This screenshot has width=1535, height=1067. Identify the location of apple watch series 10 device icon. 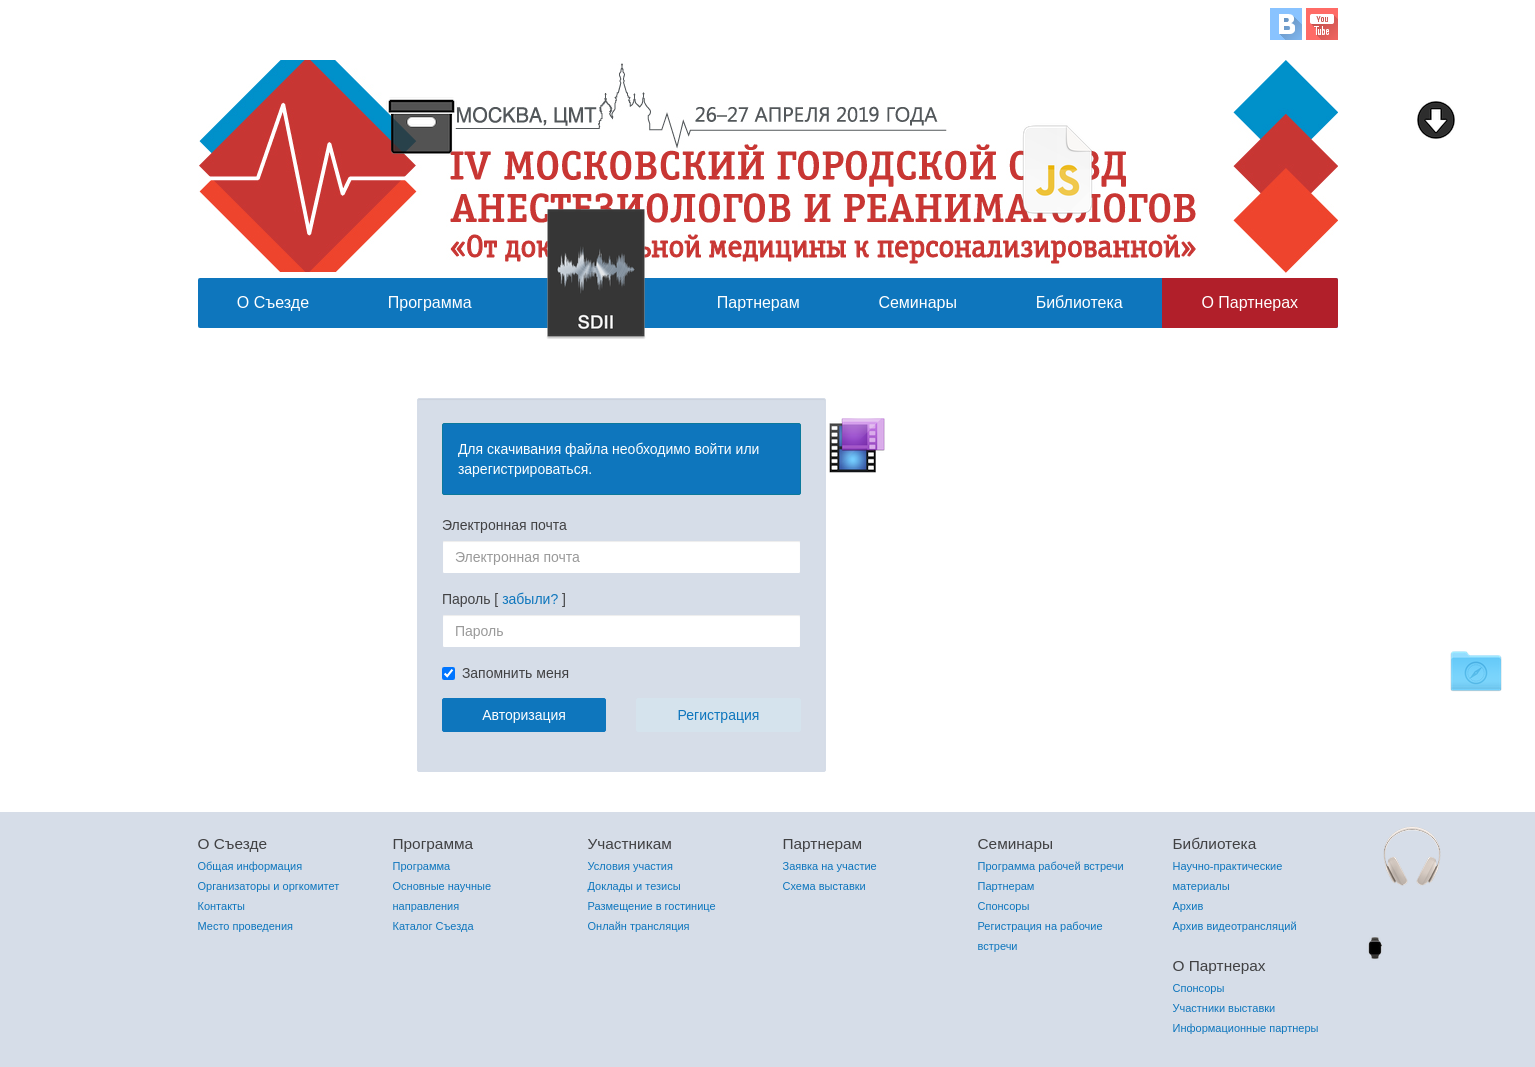
(1375, 948).